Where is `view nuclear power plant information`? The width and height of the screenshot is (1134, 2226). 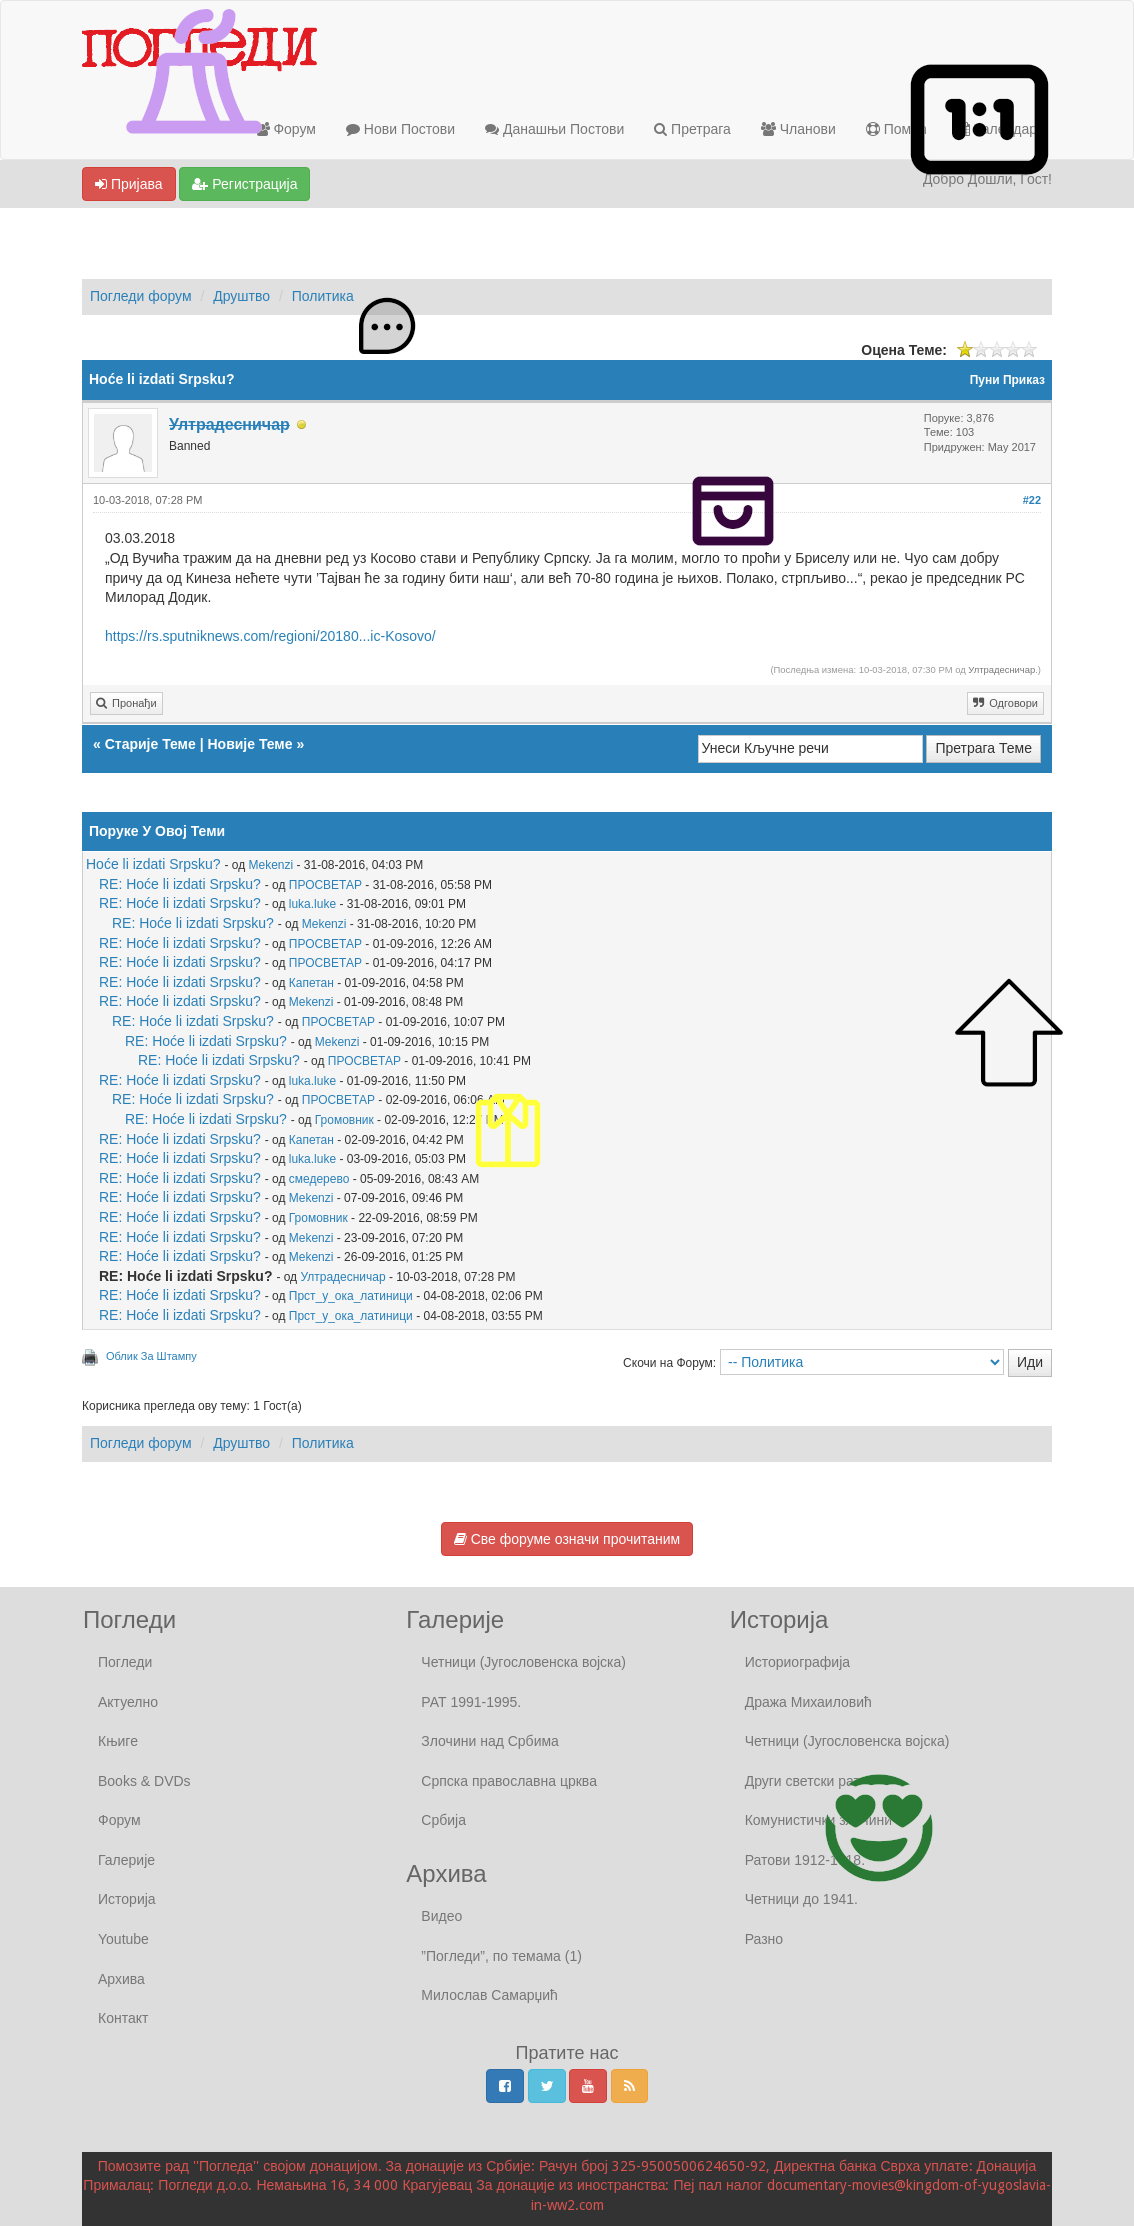 view nuclear power plant information is located at coordinates (194, 79).